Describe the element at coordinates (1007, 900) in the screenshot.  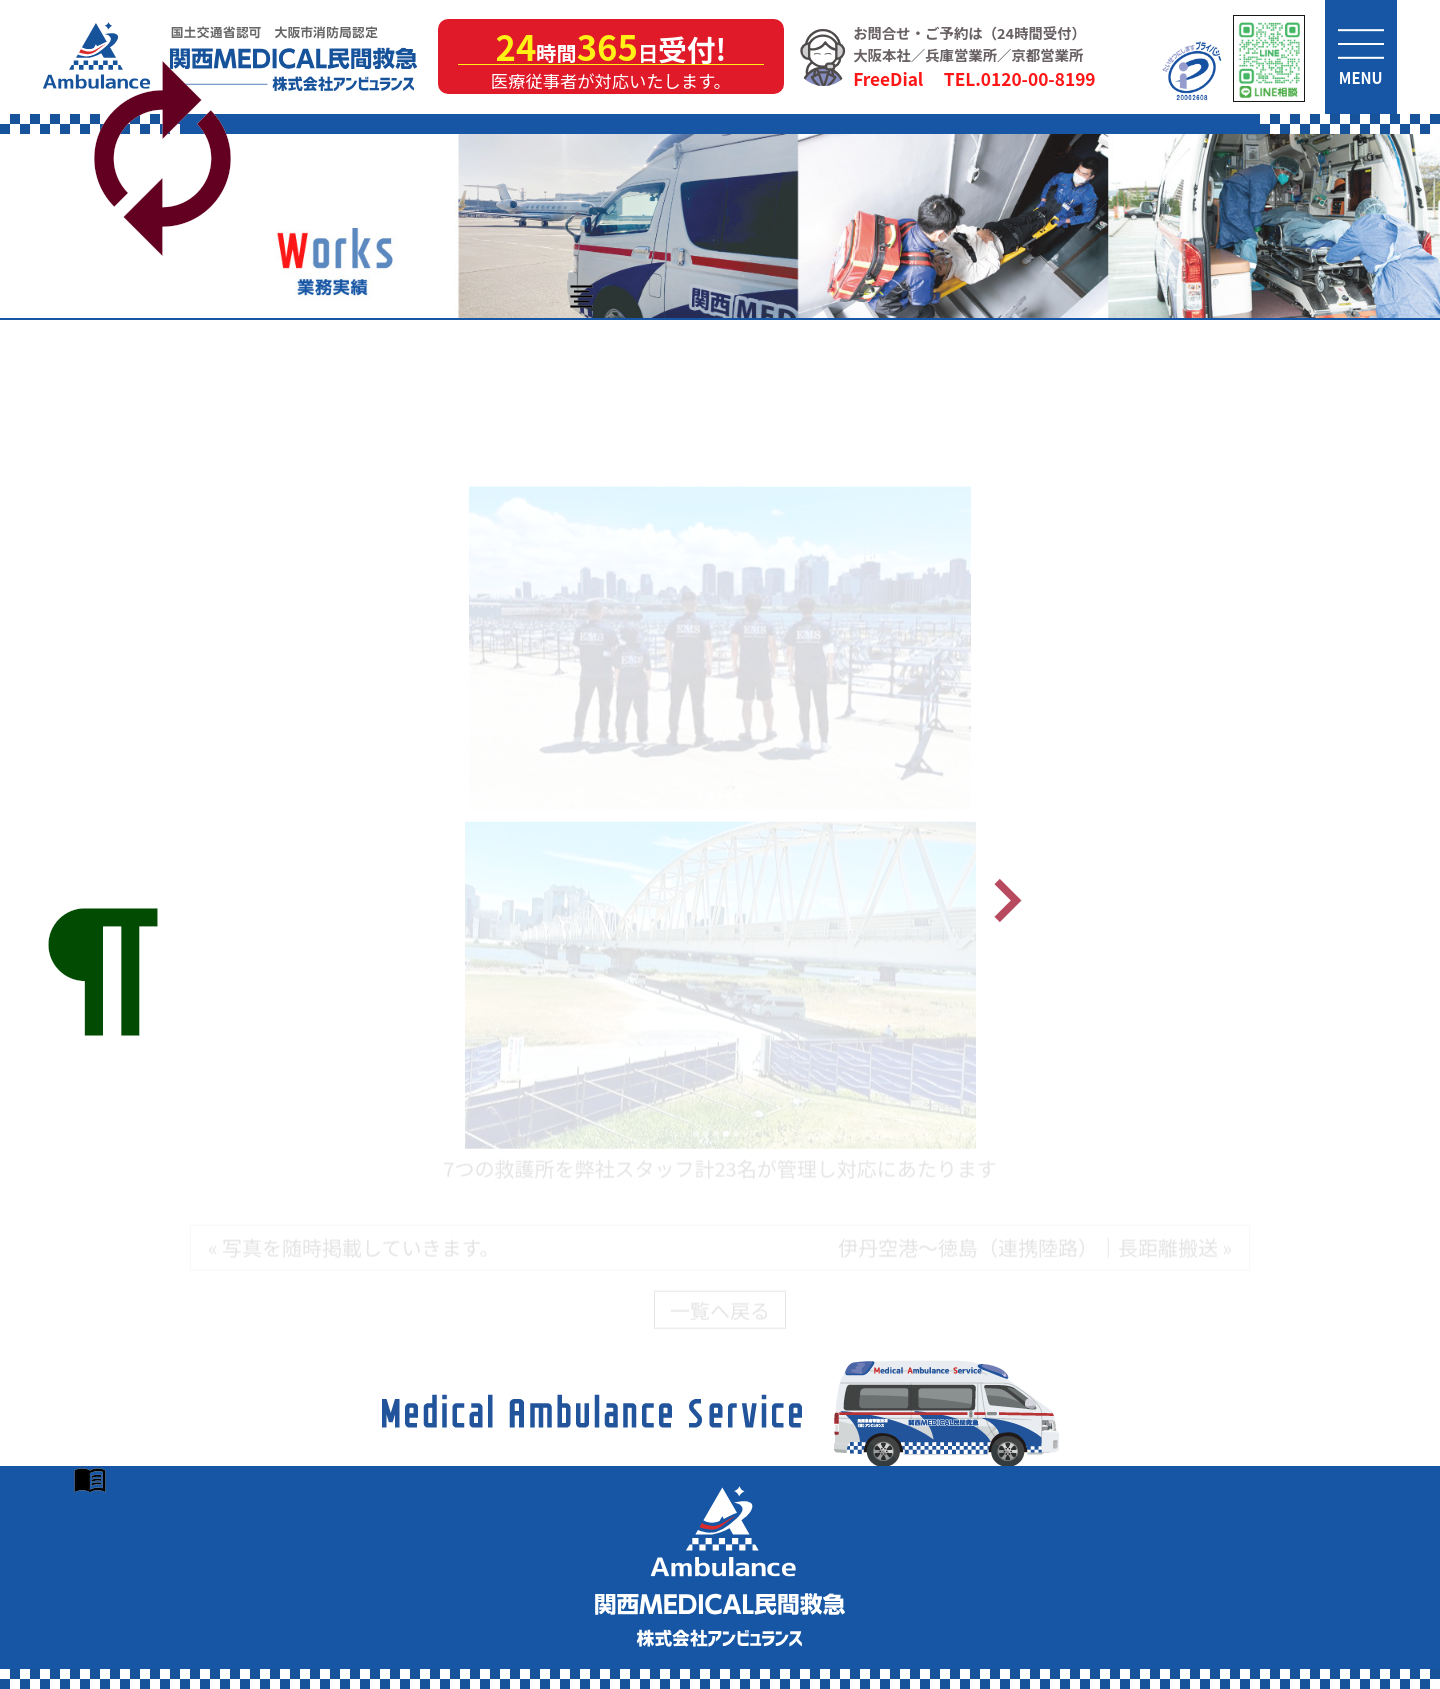
I see `navigate to the next item or screen` at that location.